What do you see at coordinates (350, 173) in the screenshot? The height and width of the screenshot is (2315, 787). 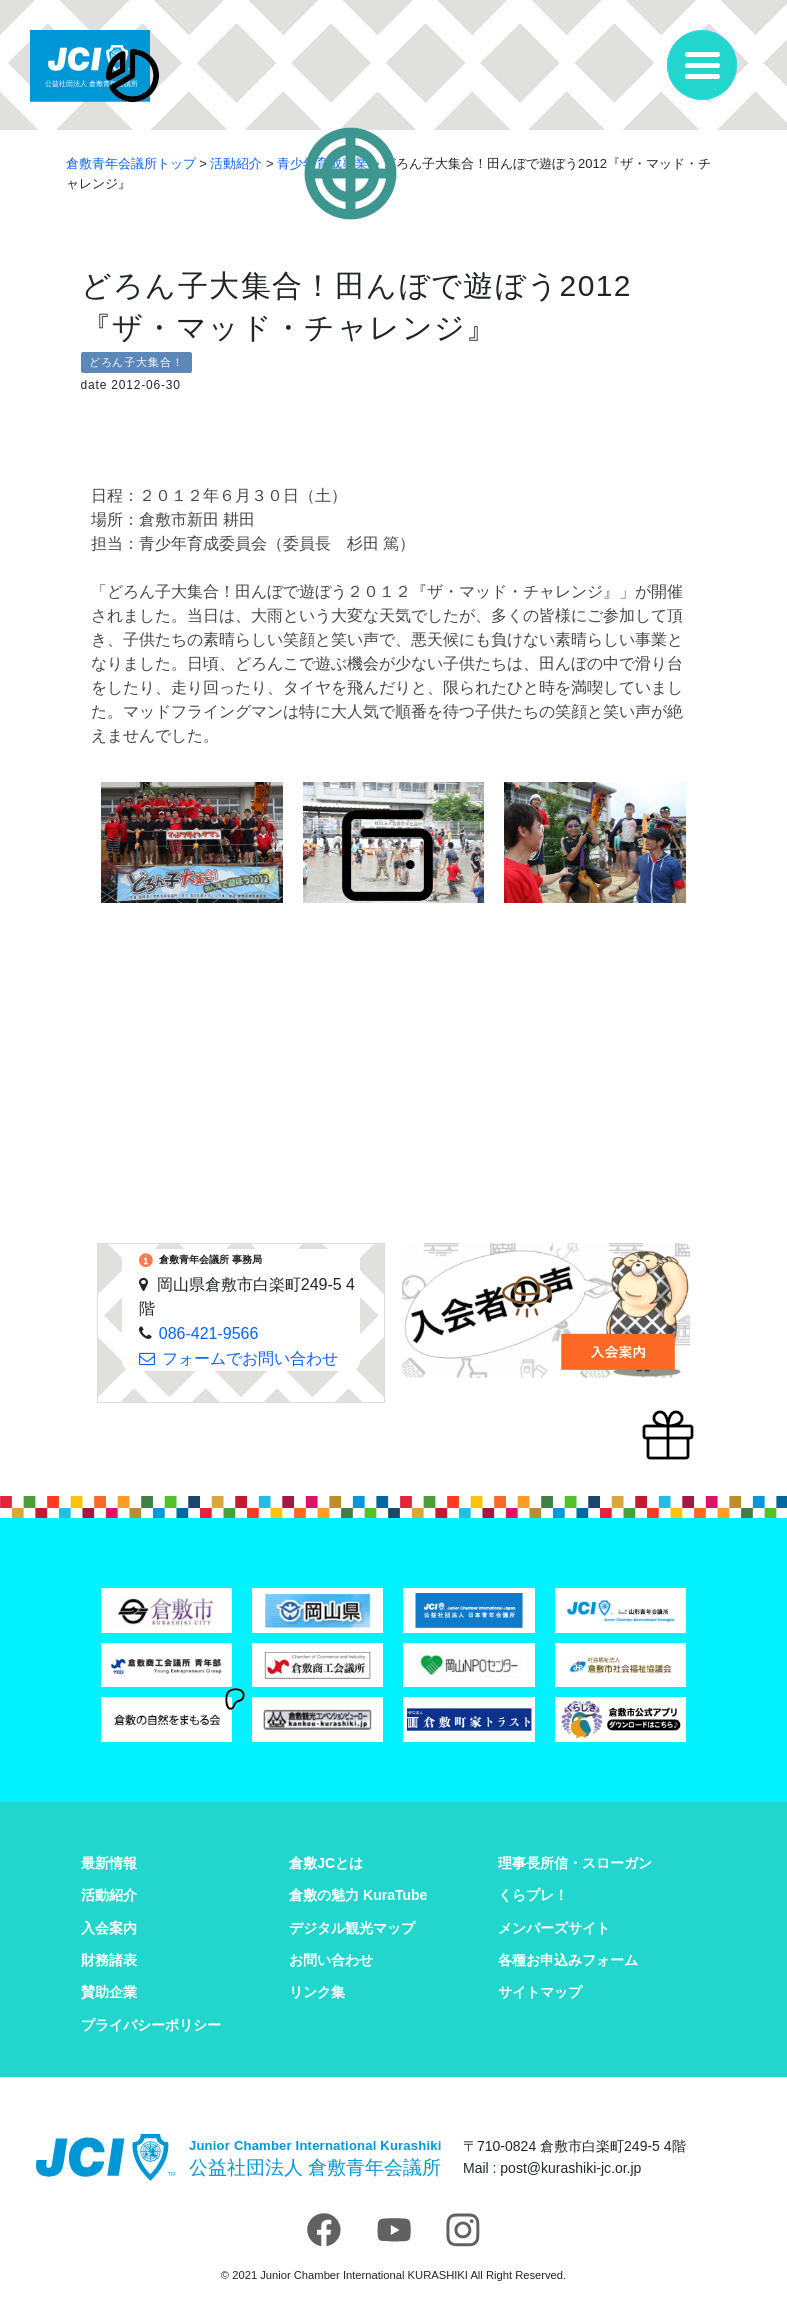 I see `view polar chart or radial data visualization` at bounding box center [350, 173].